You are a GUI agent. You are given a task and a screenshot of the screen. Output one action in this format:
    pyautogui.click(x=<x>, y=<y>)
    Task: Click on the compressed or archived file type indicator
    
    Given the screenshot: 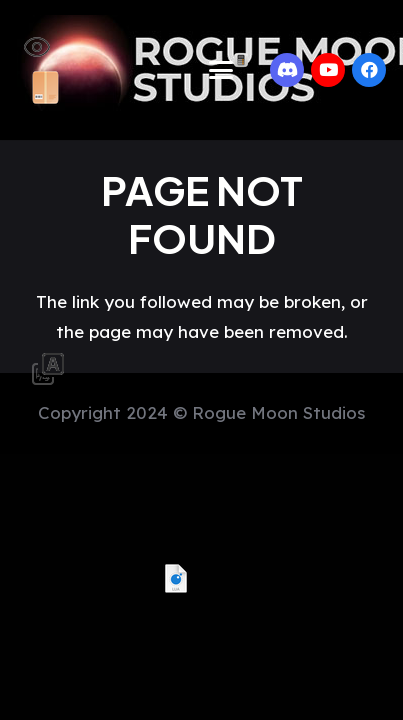 What is the action you would take?
    pyautogui.click(x=45, y=87)
    